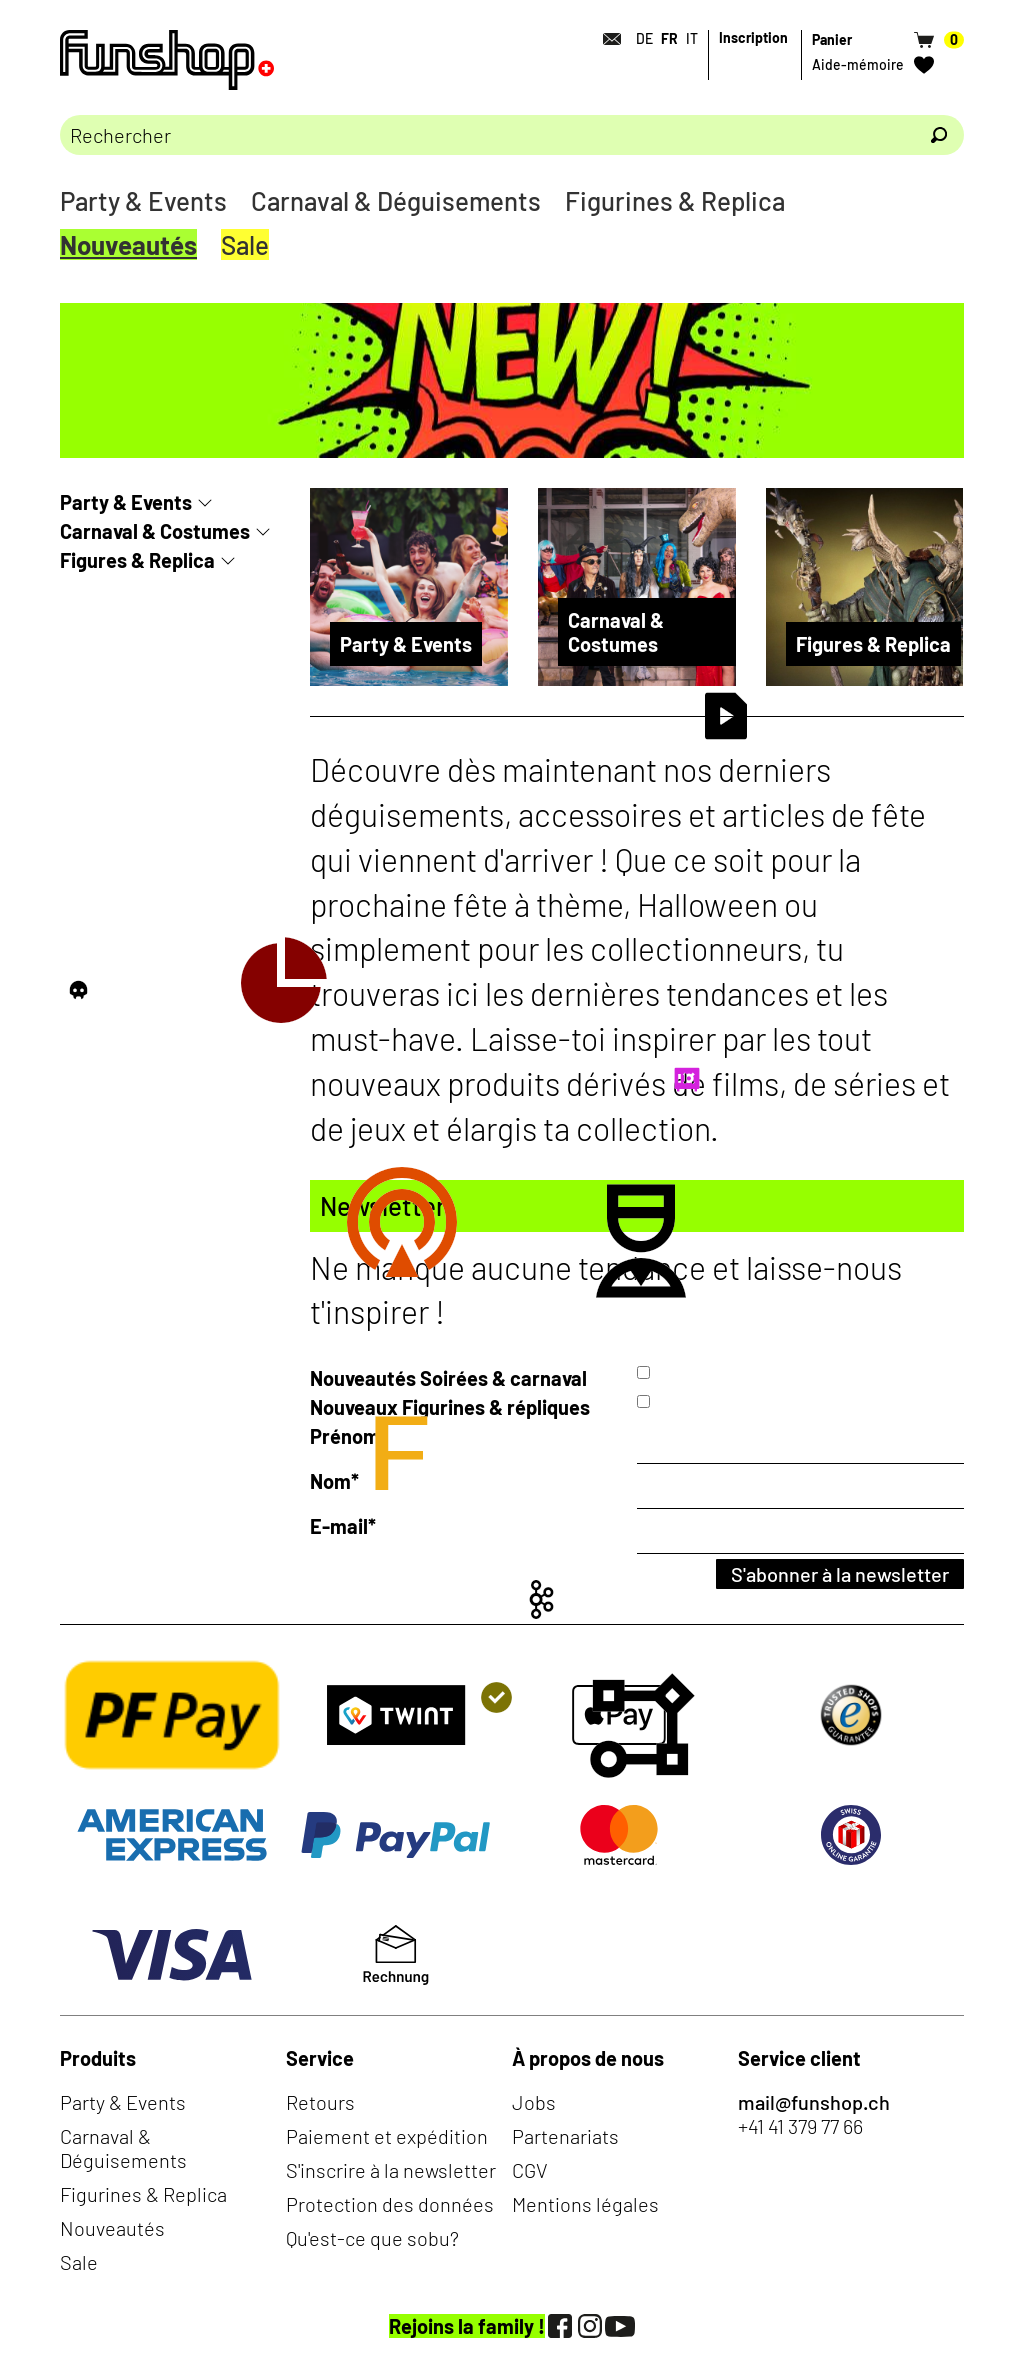 This screenshot has width=1024, height=2372. Describe the element at coordinates (496, 1697) in the screenshot. I see `indicates a completed or successful action` at that location.